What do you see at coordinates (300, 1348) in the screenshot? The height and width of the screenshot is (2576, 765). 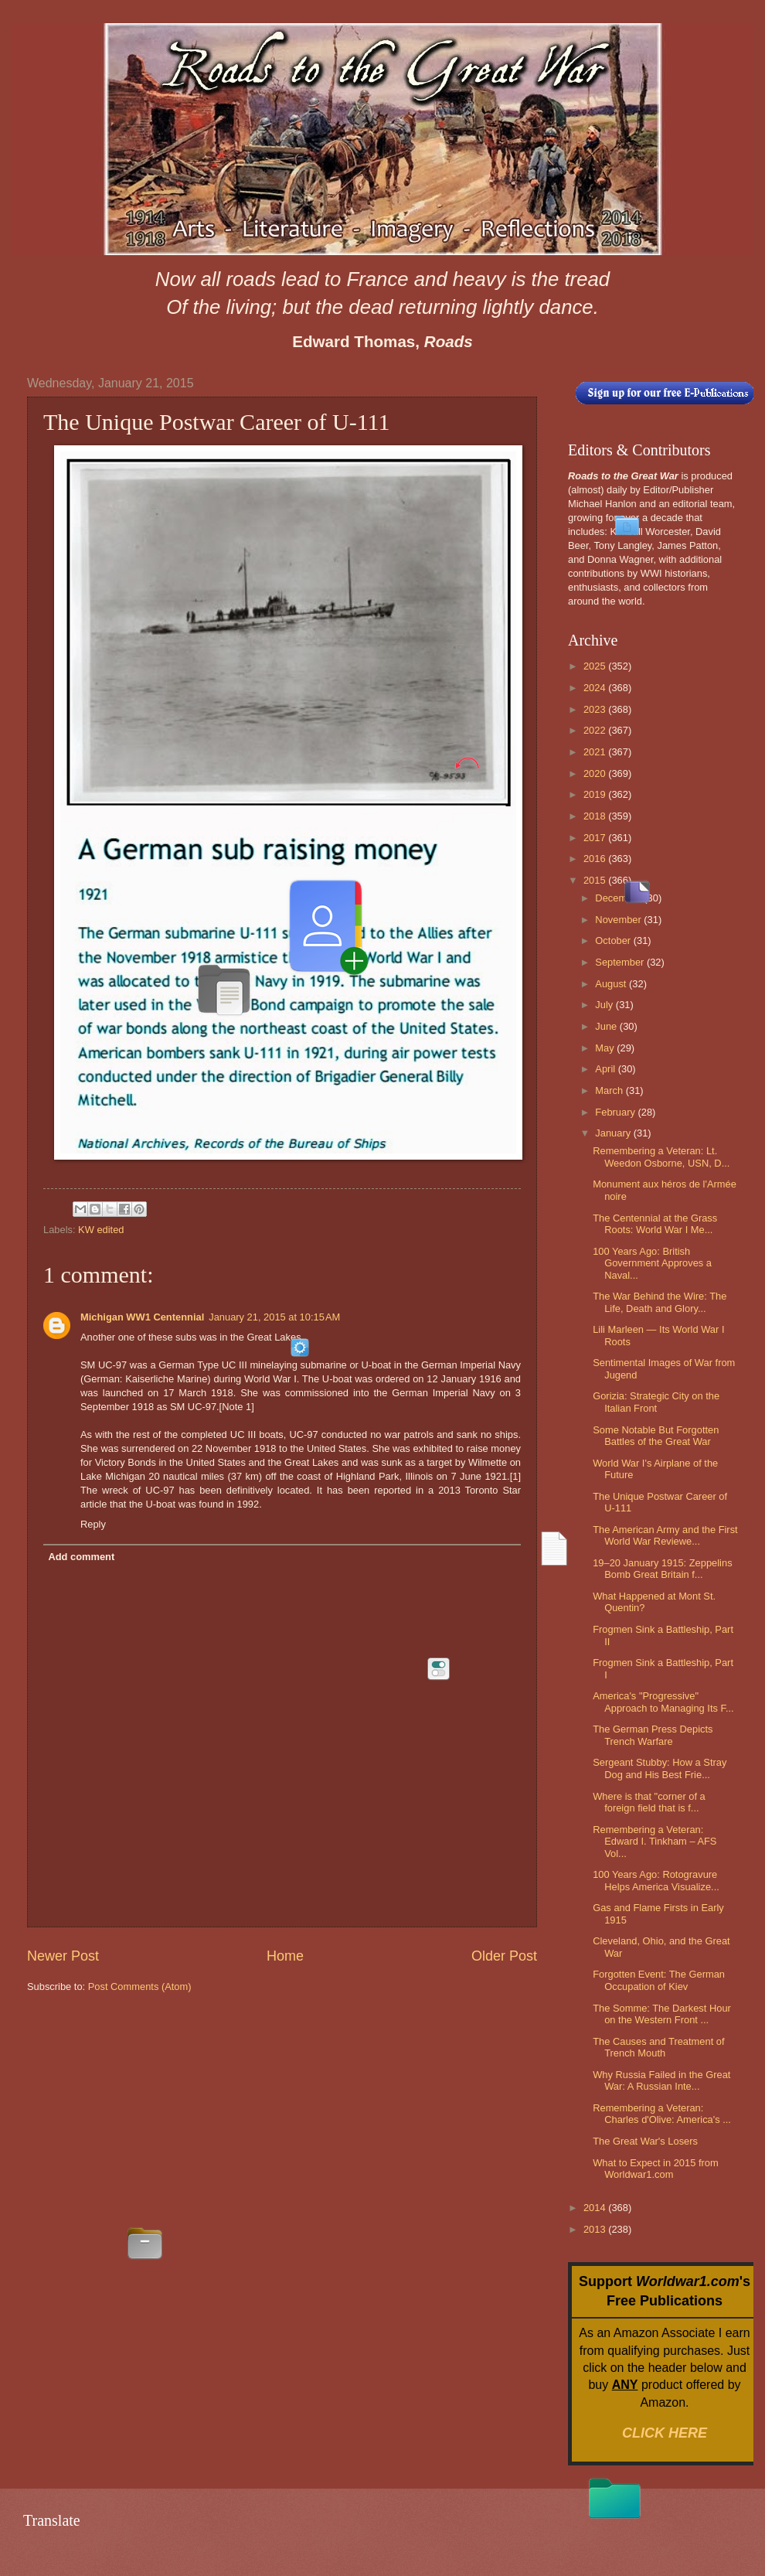 I see `access system runtime components` at bounding box center [300, 1348].